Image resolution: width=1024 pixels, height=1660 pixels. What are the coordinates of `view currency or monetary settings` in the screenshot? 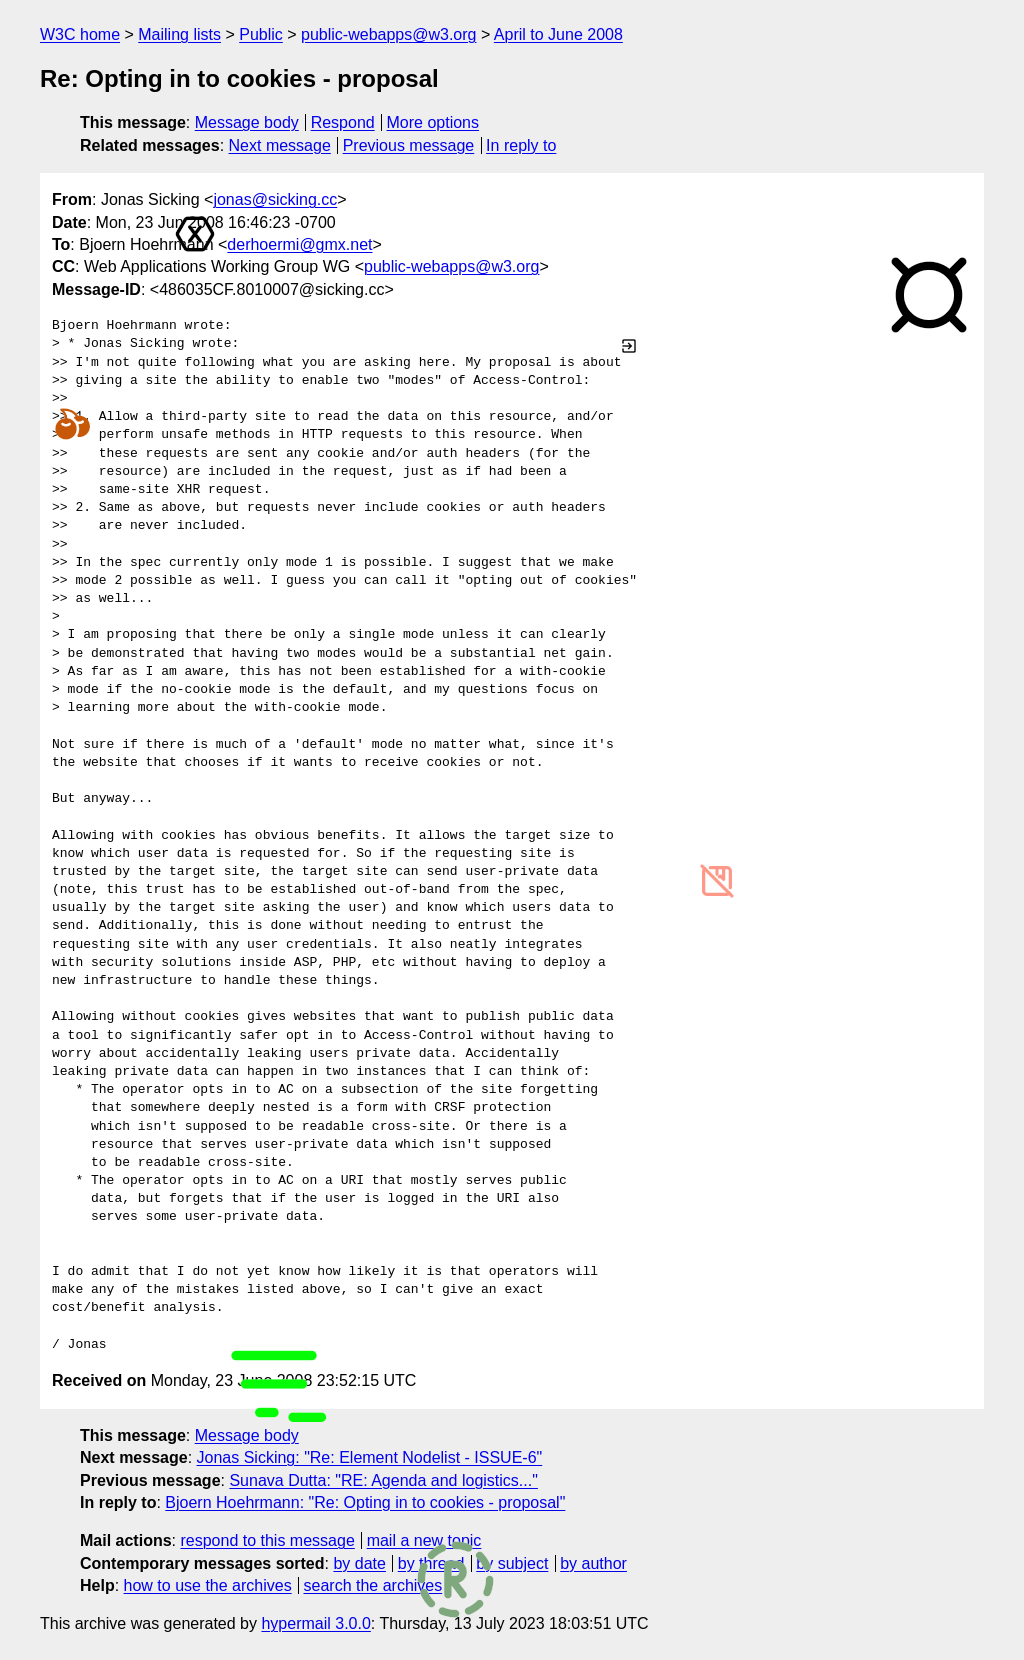 It's located at (929, 295).